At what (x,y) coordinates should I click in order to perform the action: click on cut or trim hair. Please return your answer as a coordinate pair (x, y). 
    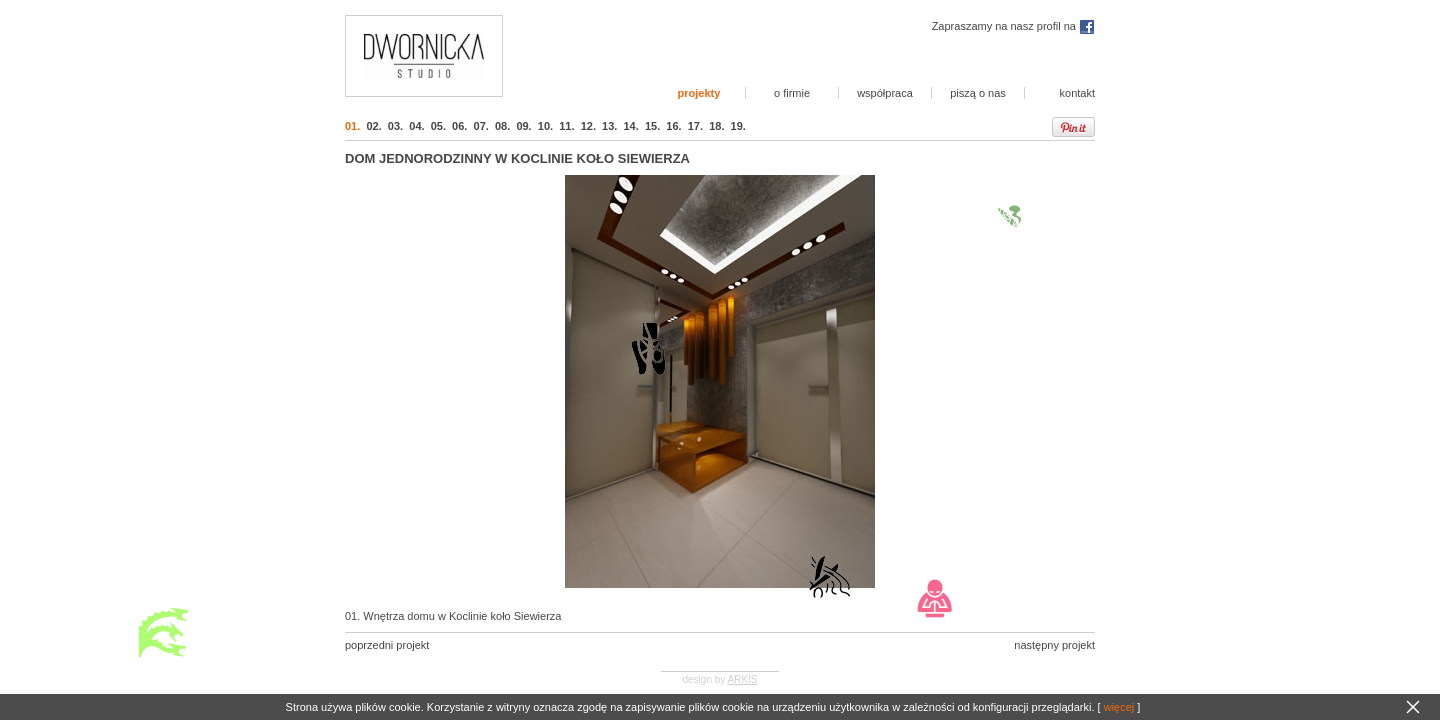
    Looking at the image, I should click on (830, 576).